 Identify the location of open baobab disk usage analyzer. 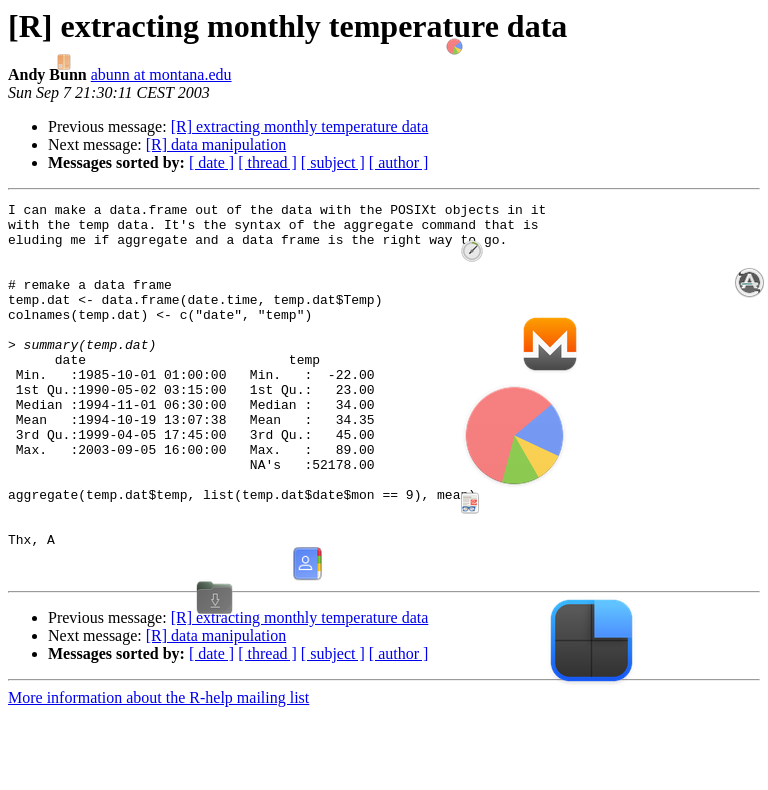
(454, 46).